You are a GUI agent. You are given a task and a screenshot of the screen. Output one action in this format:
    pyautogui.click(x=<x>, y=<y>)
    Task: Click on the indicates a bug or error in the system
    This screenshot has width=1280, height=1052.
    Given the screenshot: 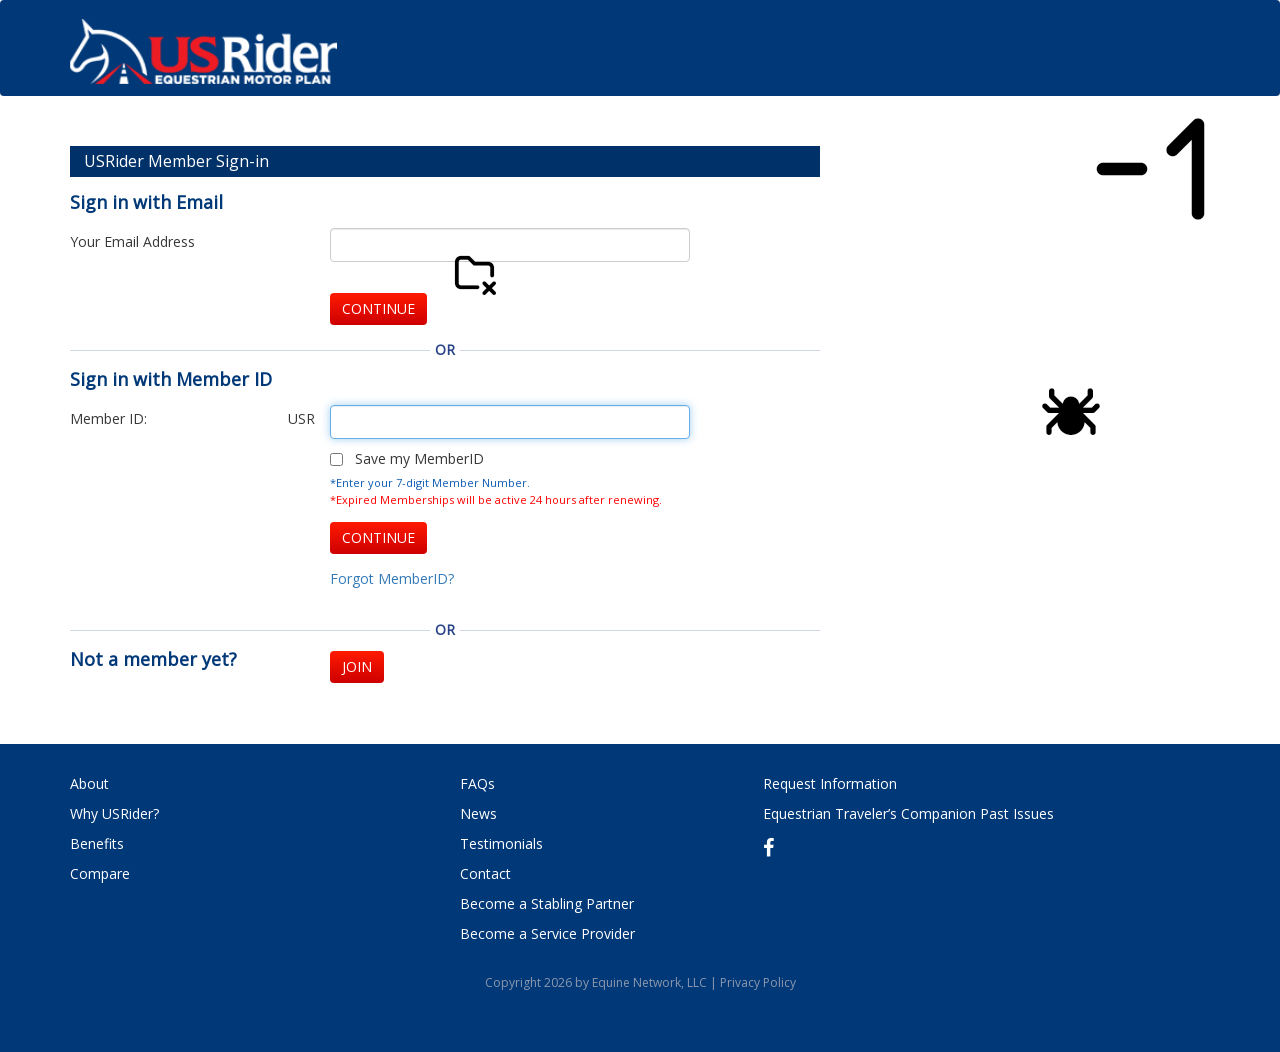 What is the action you would take?
    pyautogui.click(x=1071, y=413)
    